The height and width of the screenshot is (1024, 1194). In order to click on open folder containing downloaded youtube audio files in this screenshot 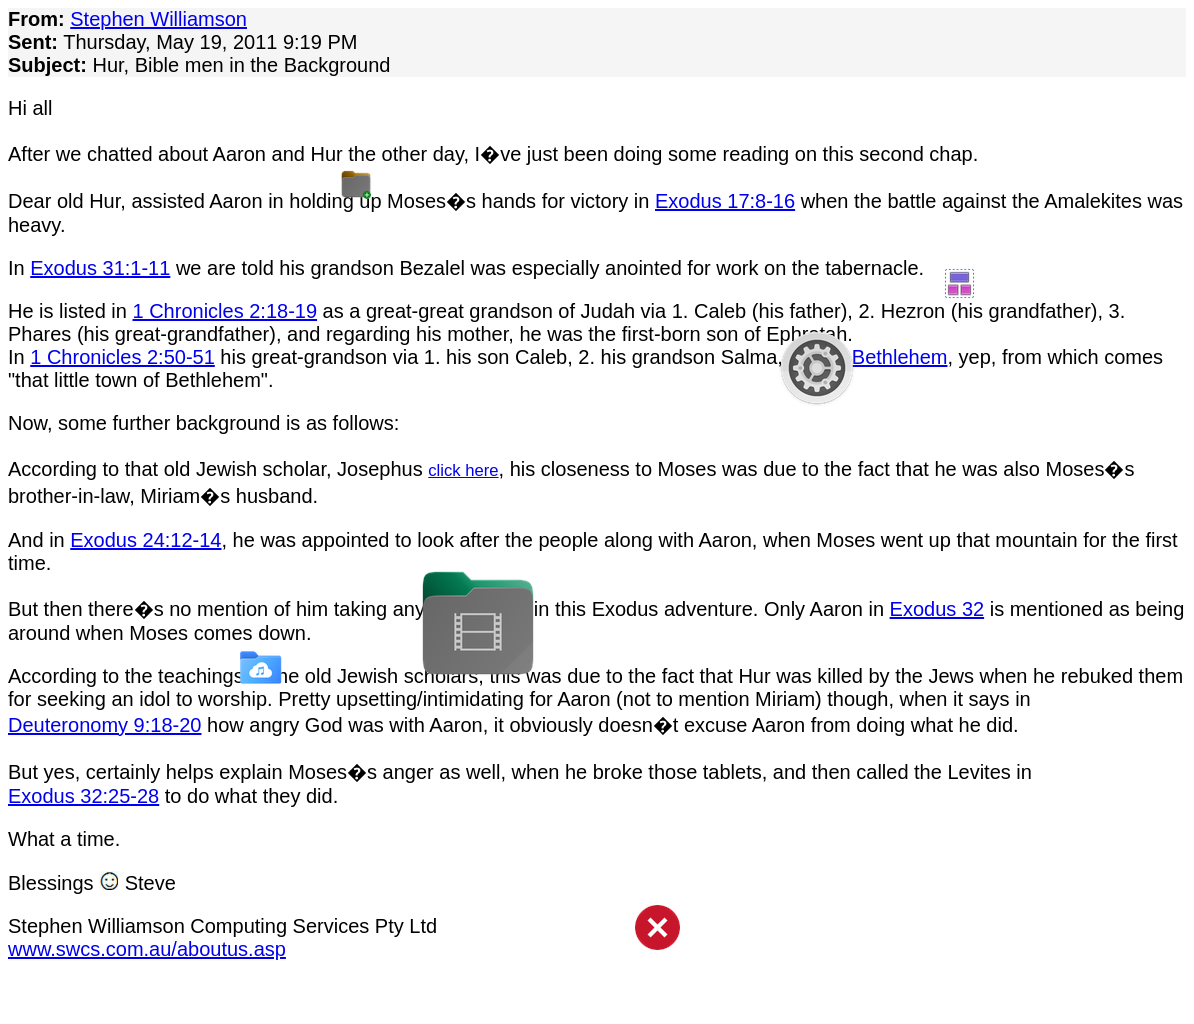, I will do `click(260, 668)`.